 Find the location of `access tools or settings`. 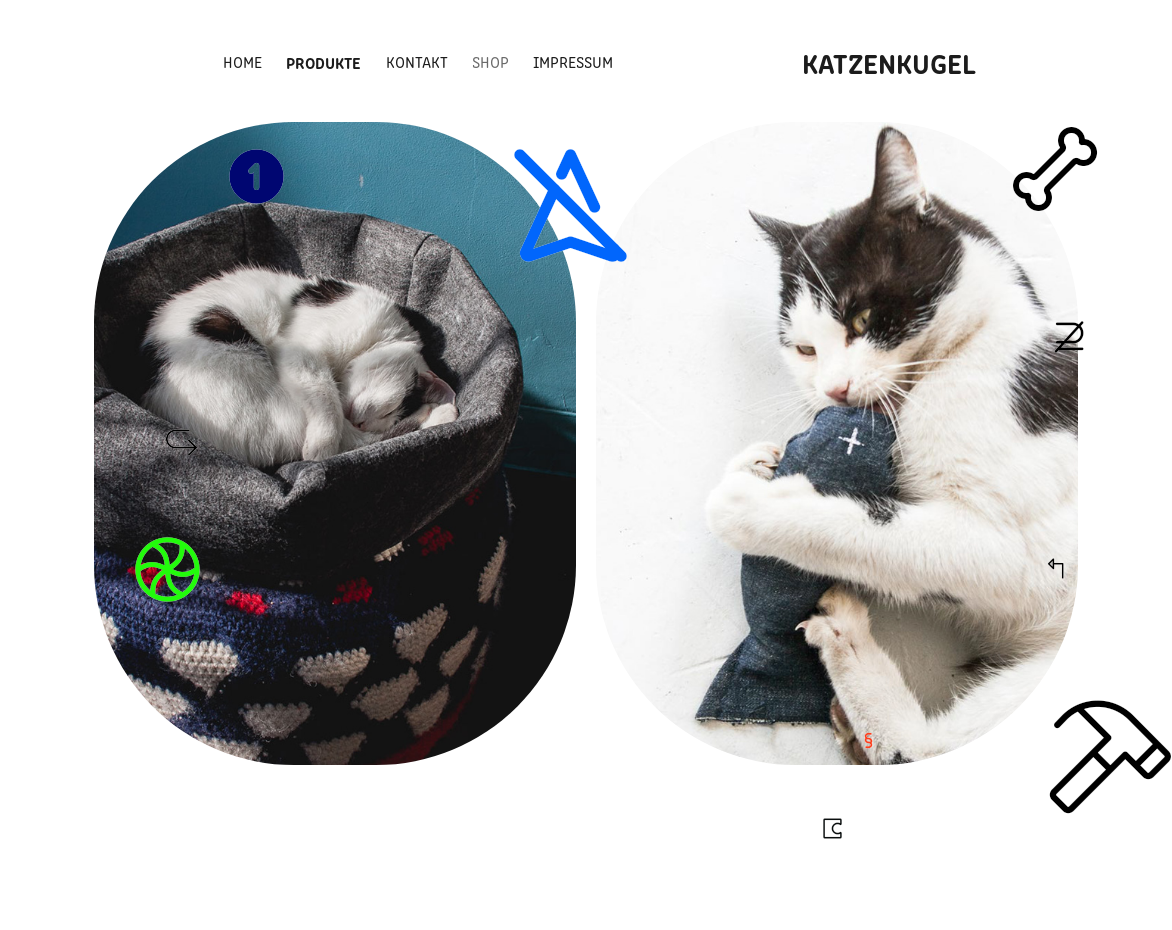

access tools or settings is located at coordinates (1104, 759).